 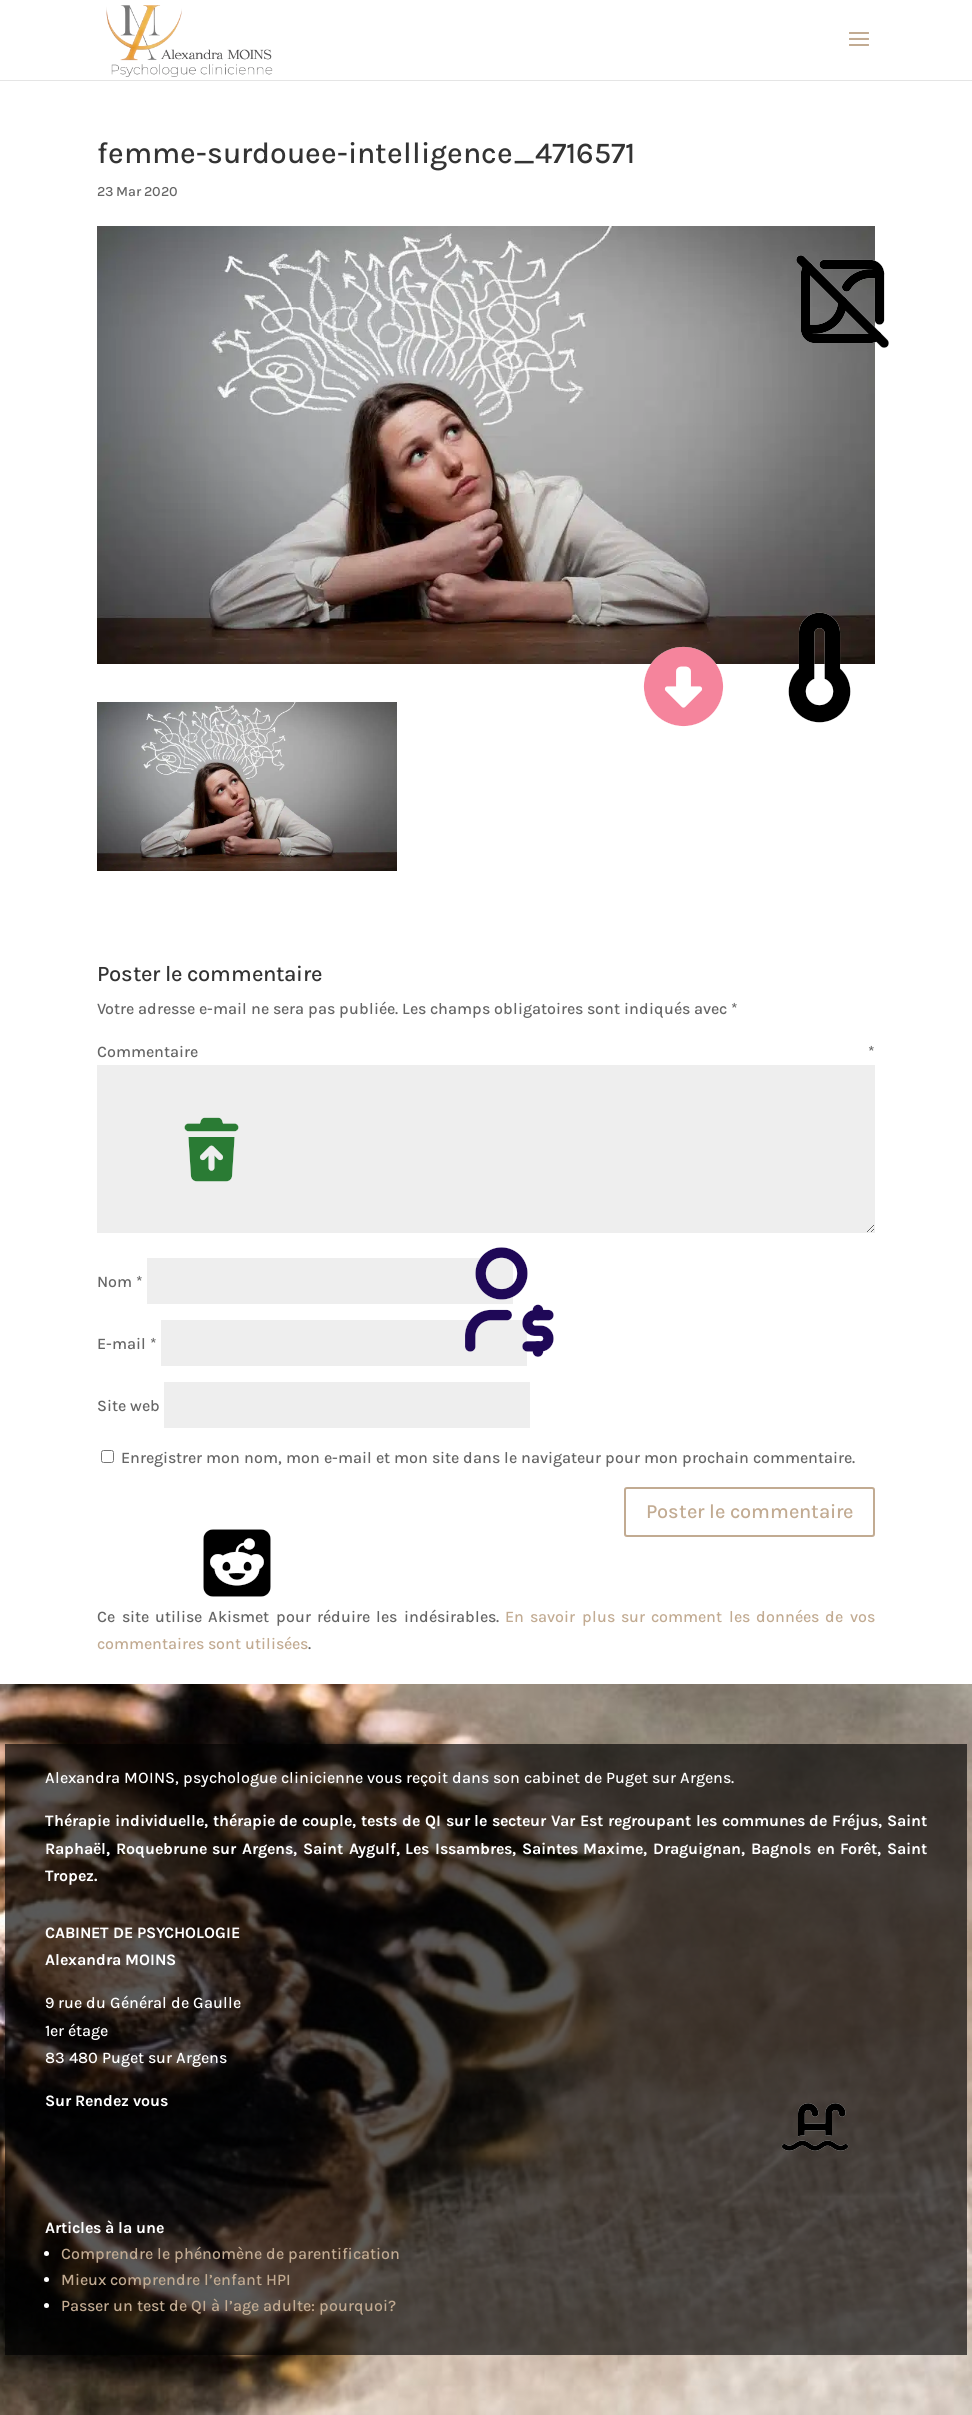 What do you see at coordinates (211, 1150) in the screenshot?
I see `restore item from trash` at bounding box center [211, 1150].